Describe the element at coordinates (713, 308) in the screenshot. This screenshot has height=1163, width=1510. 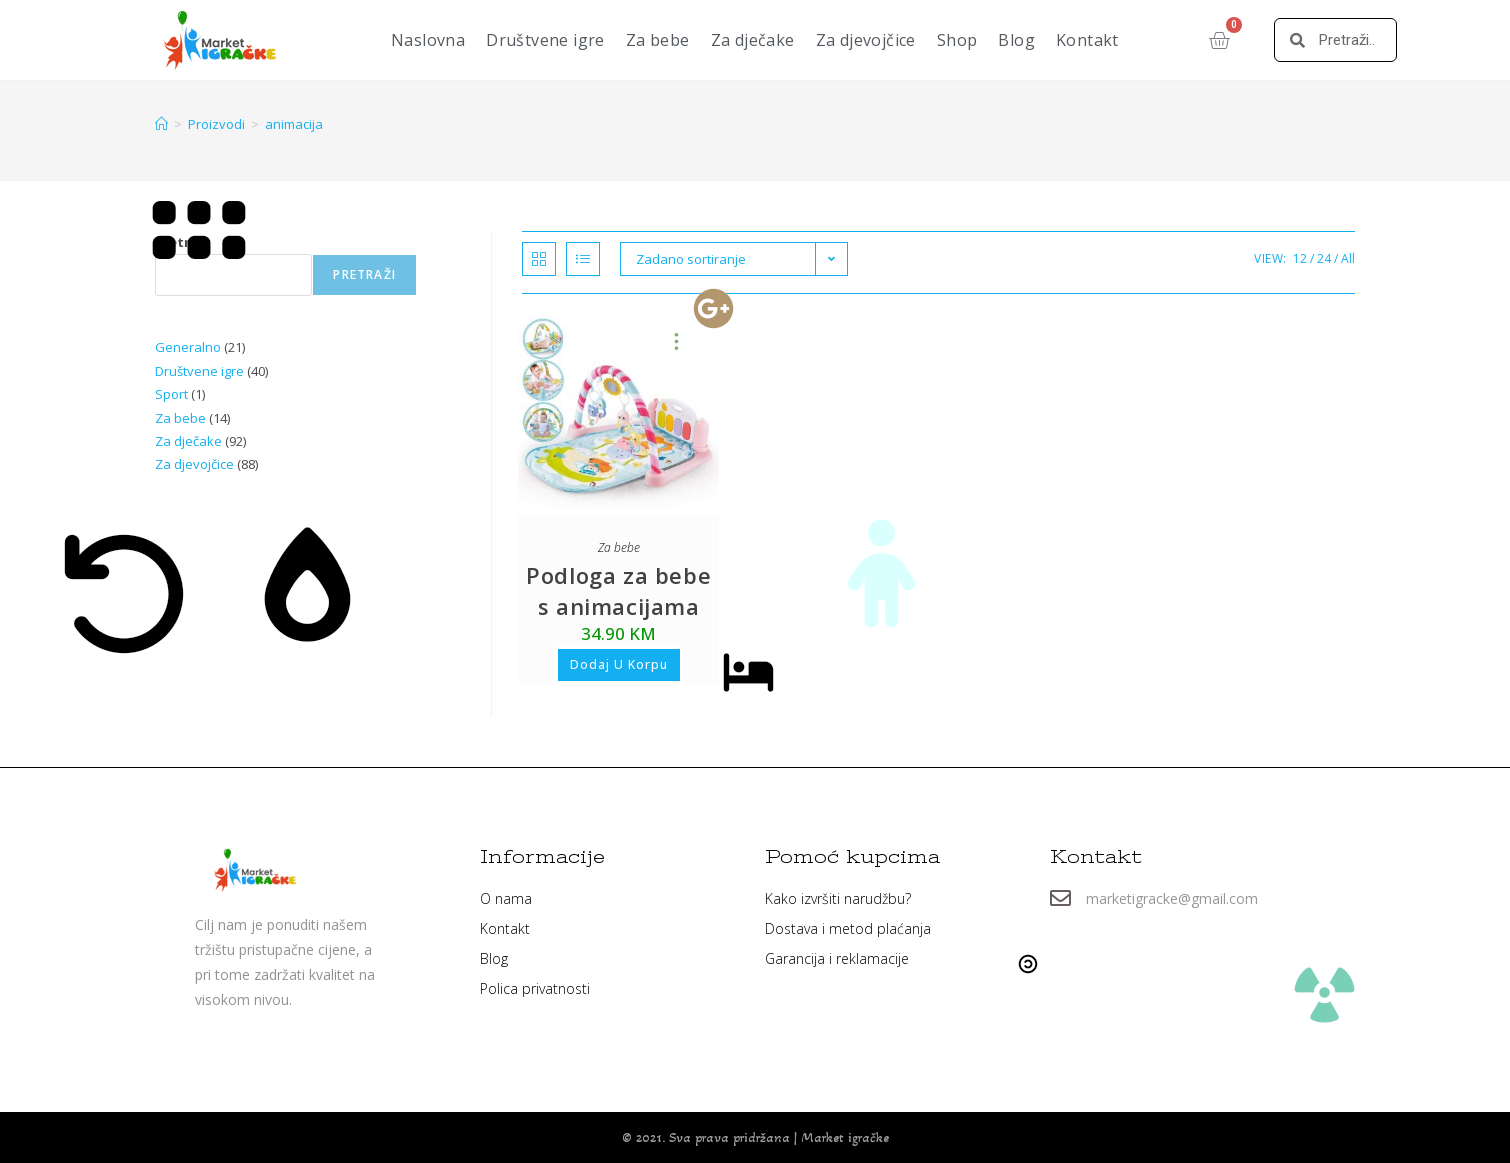
I see `share to Google+` at that location.